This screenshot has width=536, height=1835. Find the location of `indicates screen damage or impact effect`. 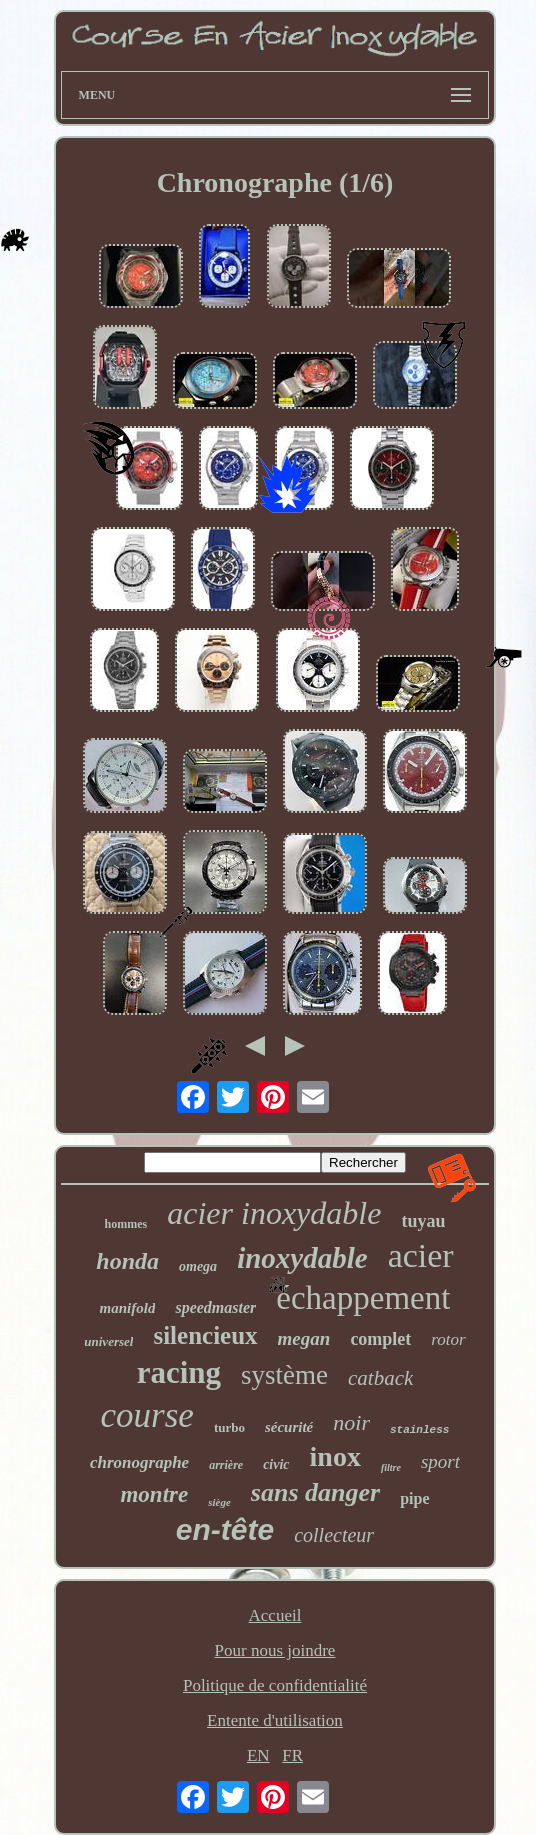

indicates screen damage or impact effect is located at coordinates (286, 483).